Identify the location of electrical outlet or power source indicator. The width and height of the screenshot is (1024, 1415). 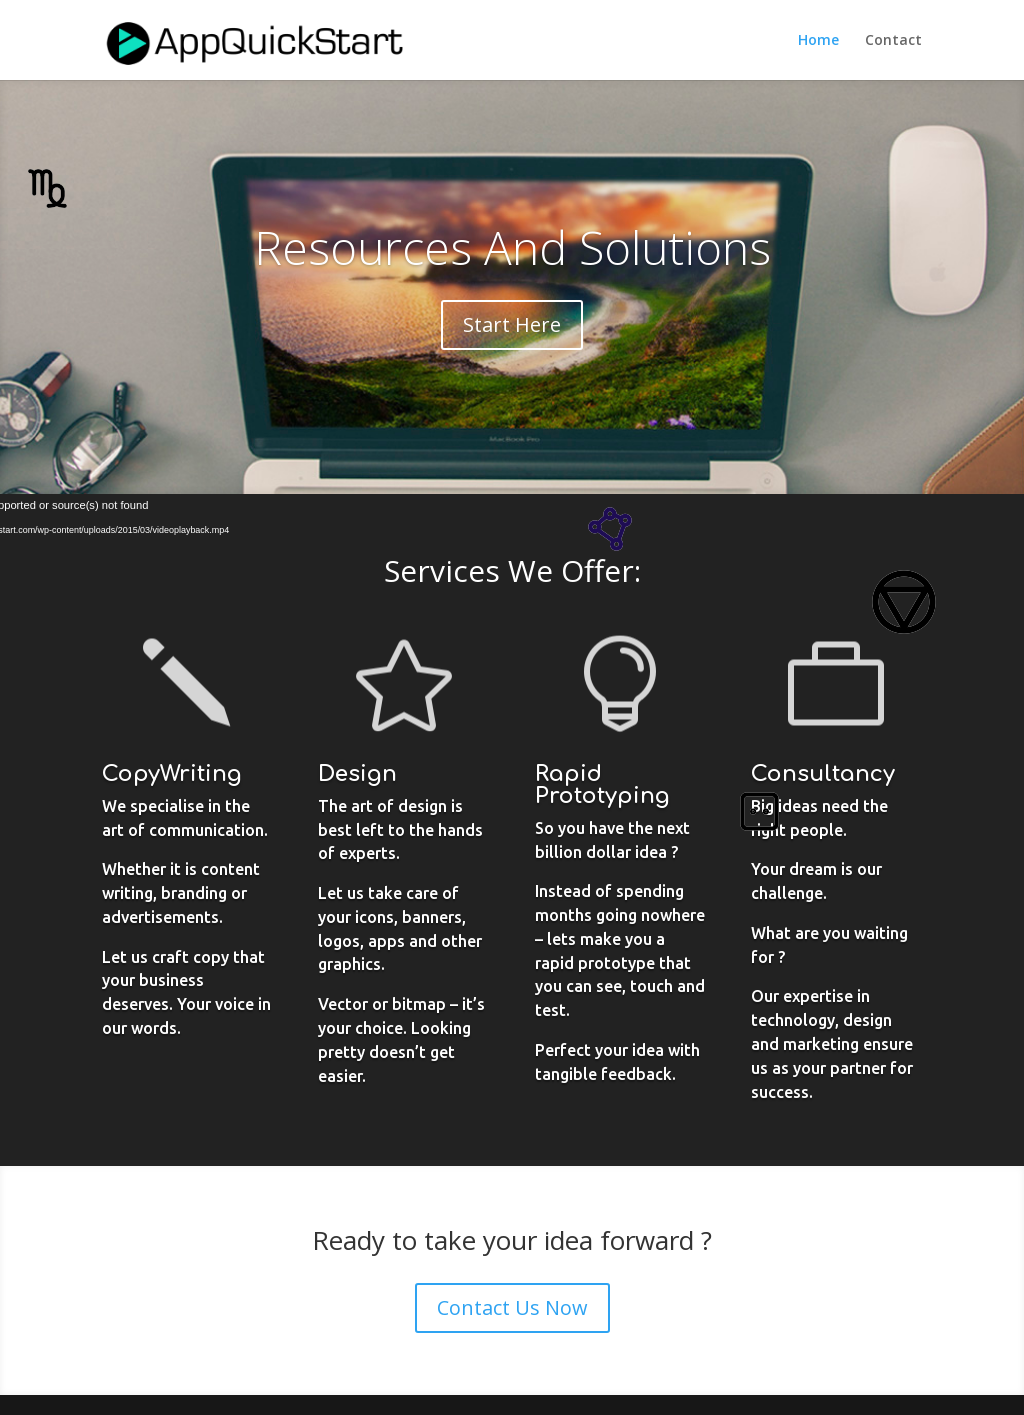
(759, 811).